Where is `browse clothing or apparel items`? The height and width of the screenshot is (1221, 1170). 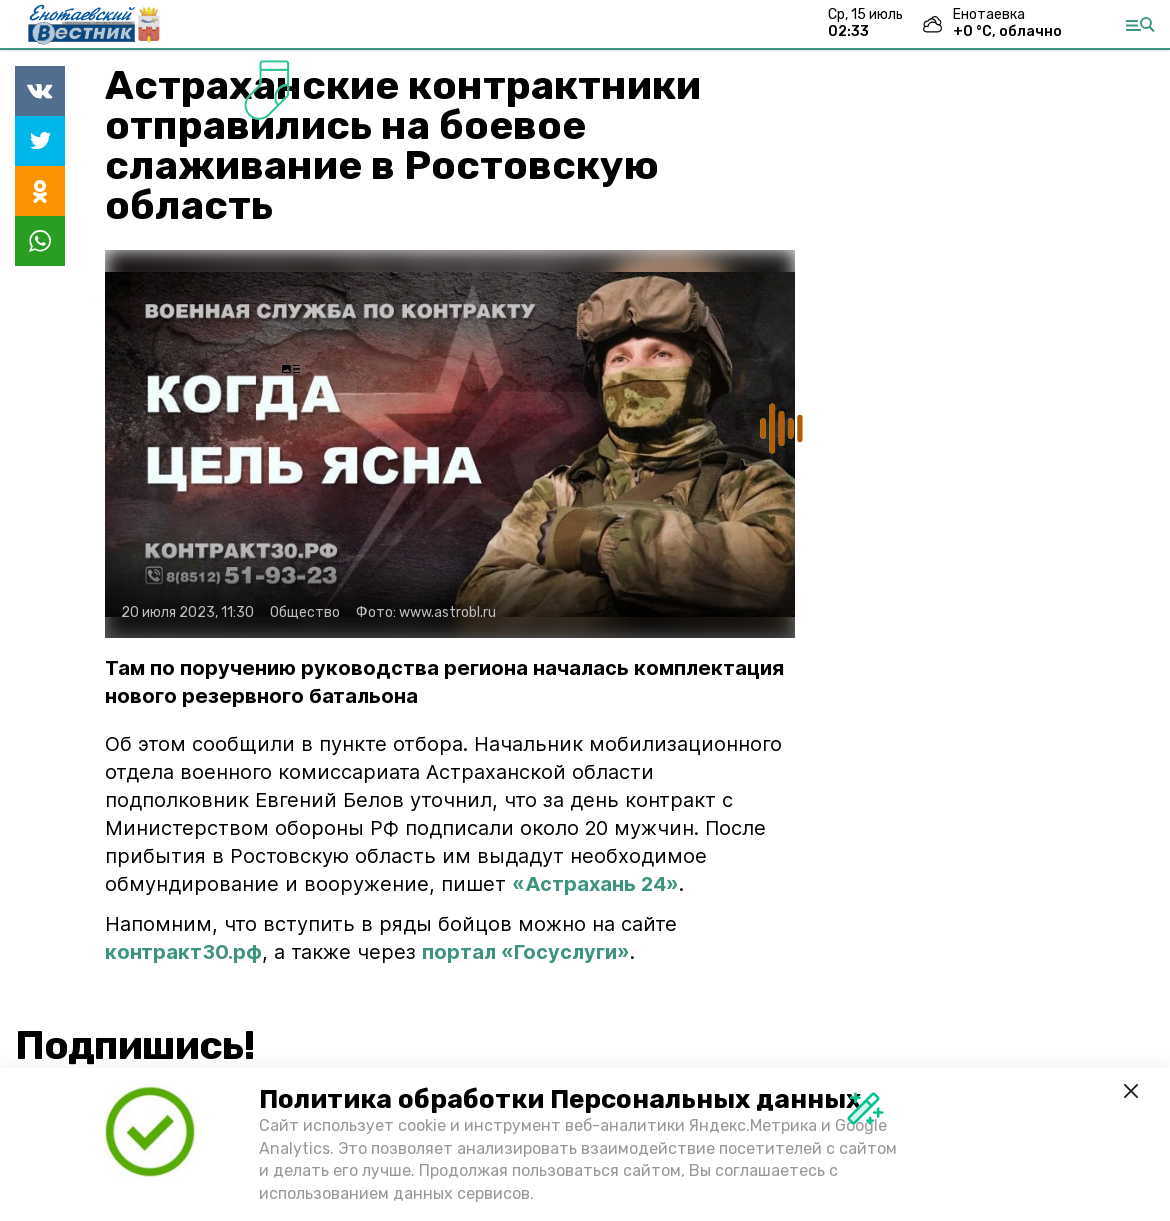 browse clothing or apparel items is located at coordinates (269, 89).